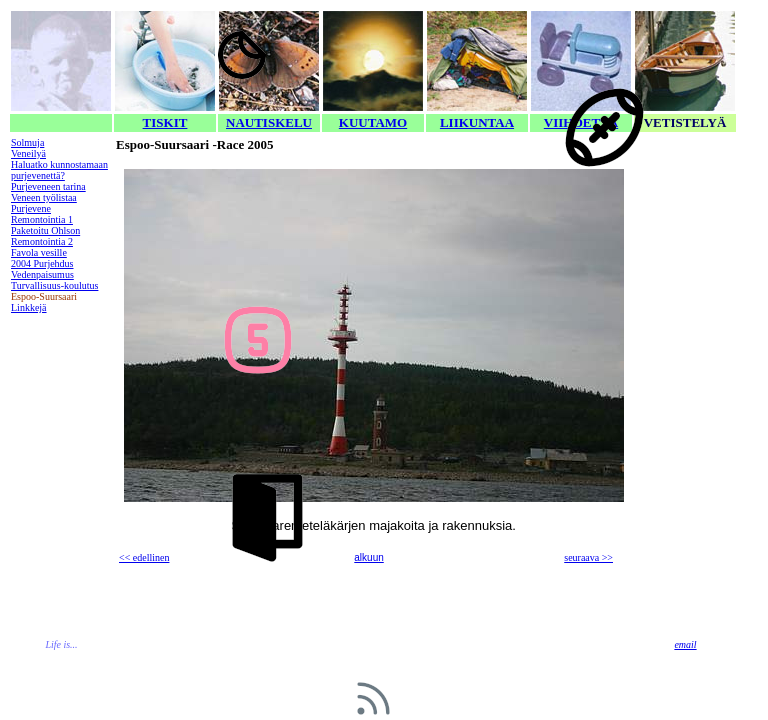  Describe the element at coordinates (604, 127) in the screenshot. I see `access american football content or scores` at that location.